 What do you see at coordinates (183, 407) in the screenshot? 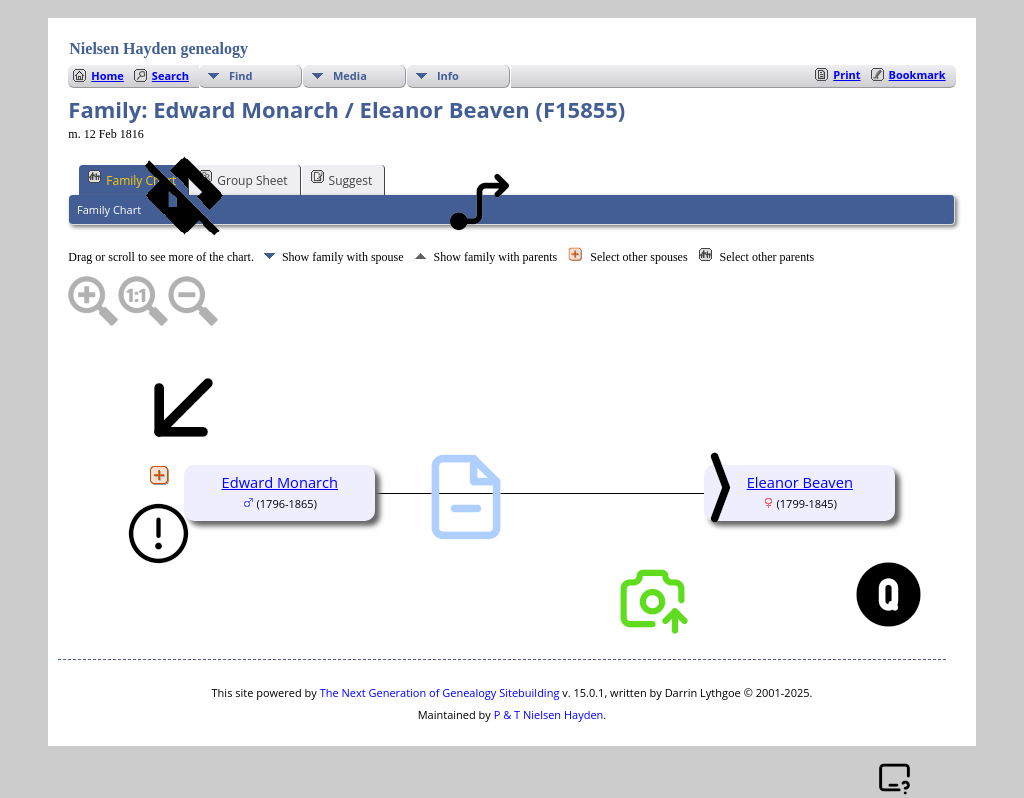
I see `navigate to the bottom-left corner` at bounding box center [183, 407].